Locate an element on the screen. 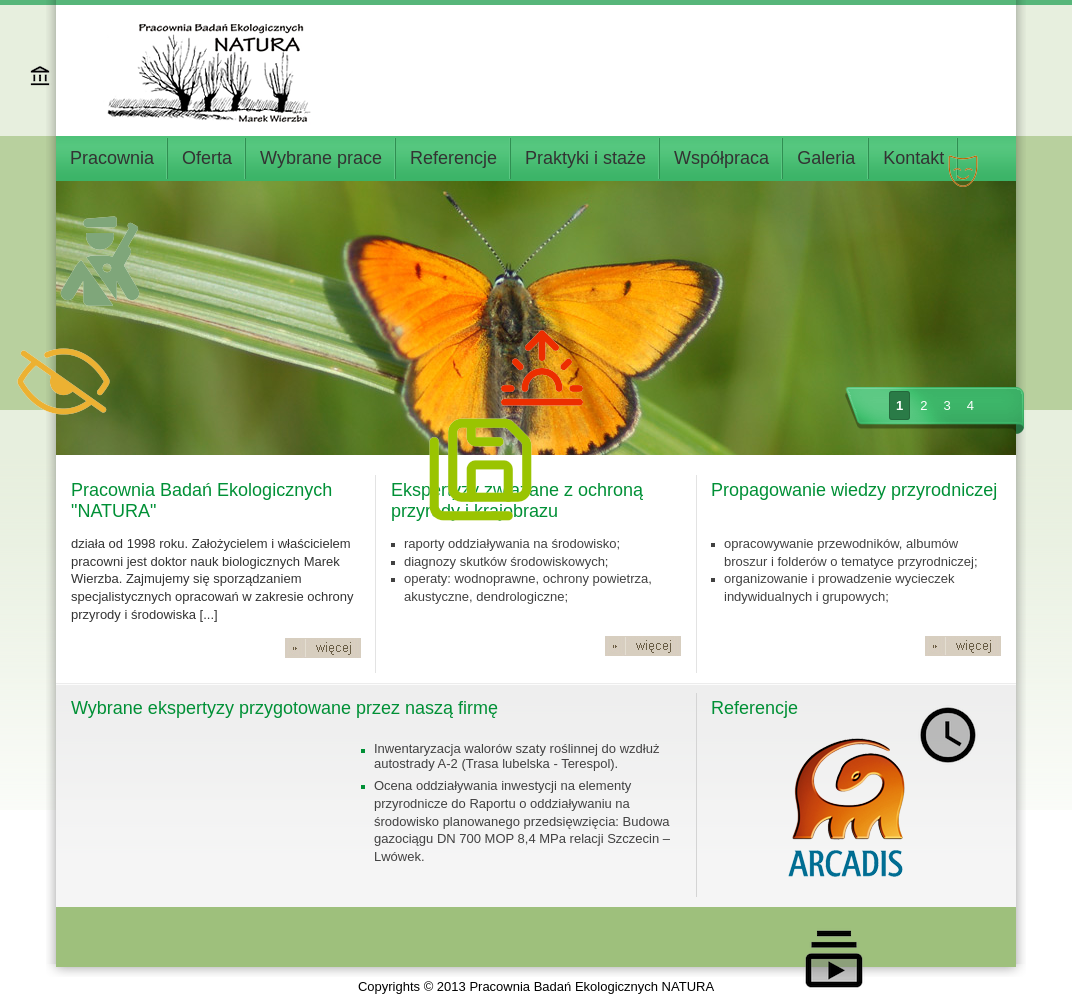  indicates military or armed forces personnel is located at coordinates (100, 261).